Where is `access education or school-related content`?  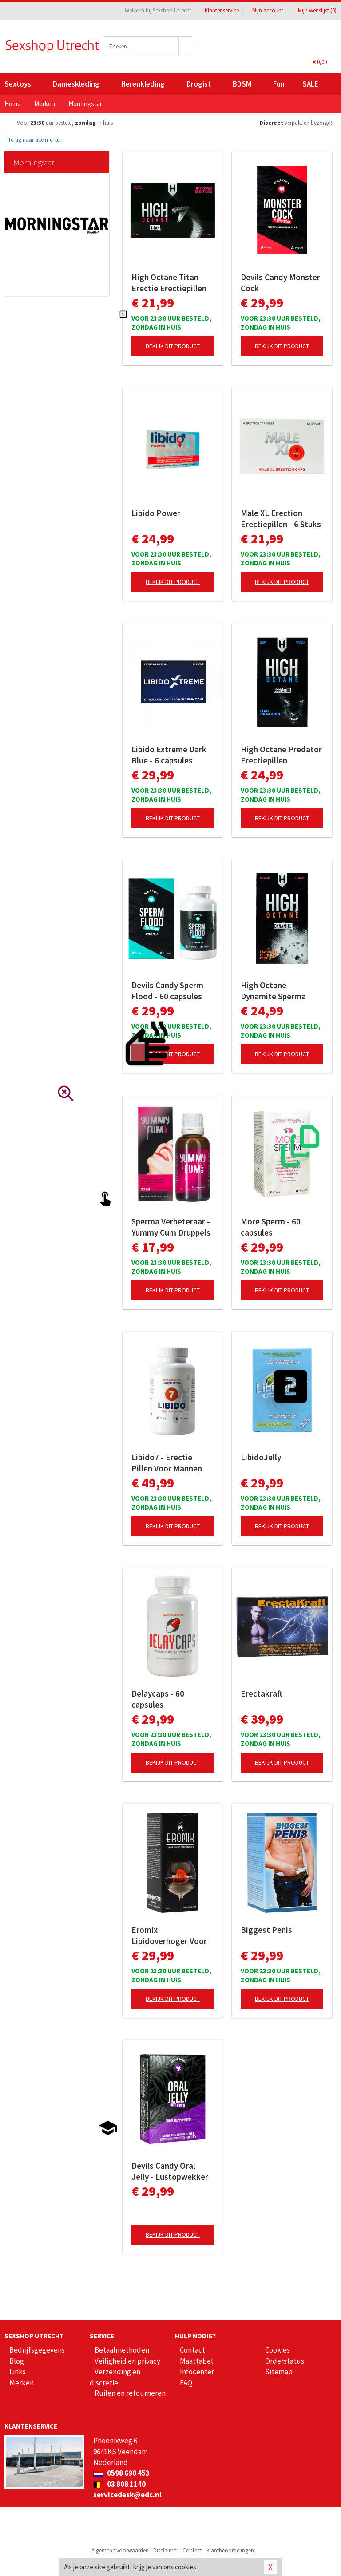
access education or school-related content is located at coordinates (108, 2128).